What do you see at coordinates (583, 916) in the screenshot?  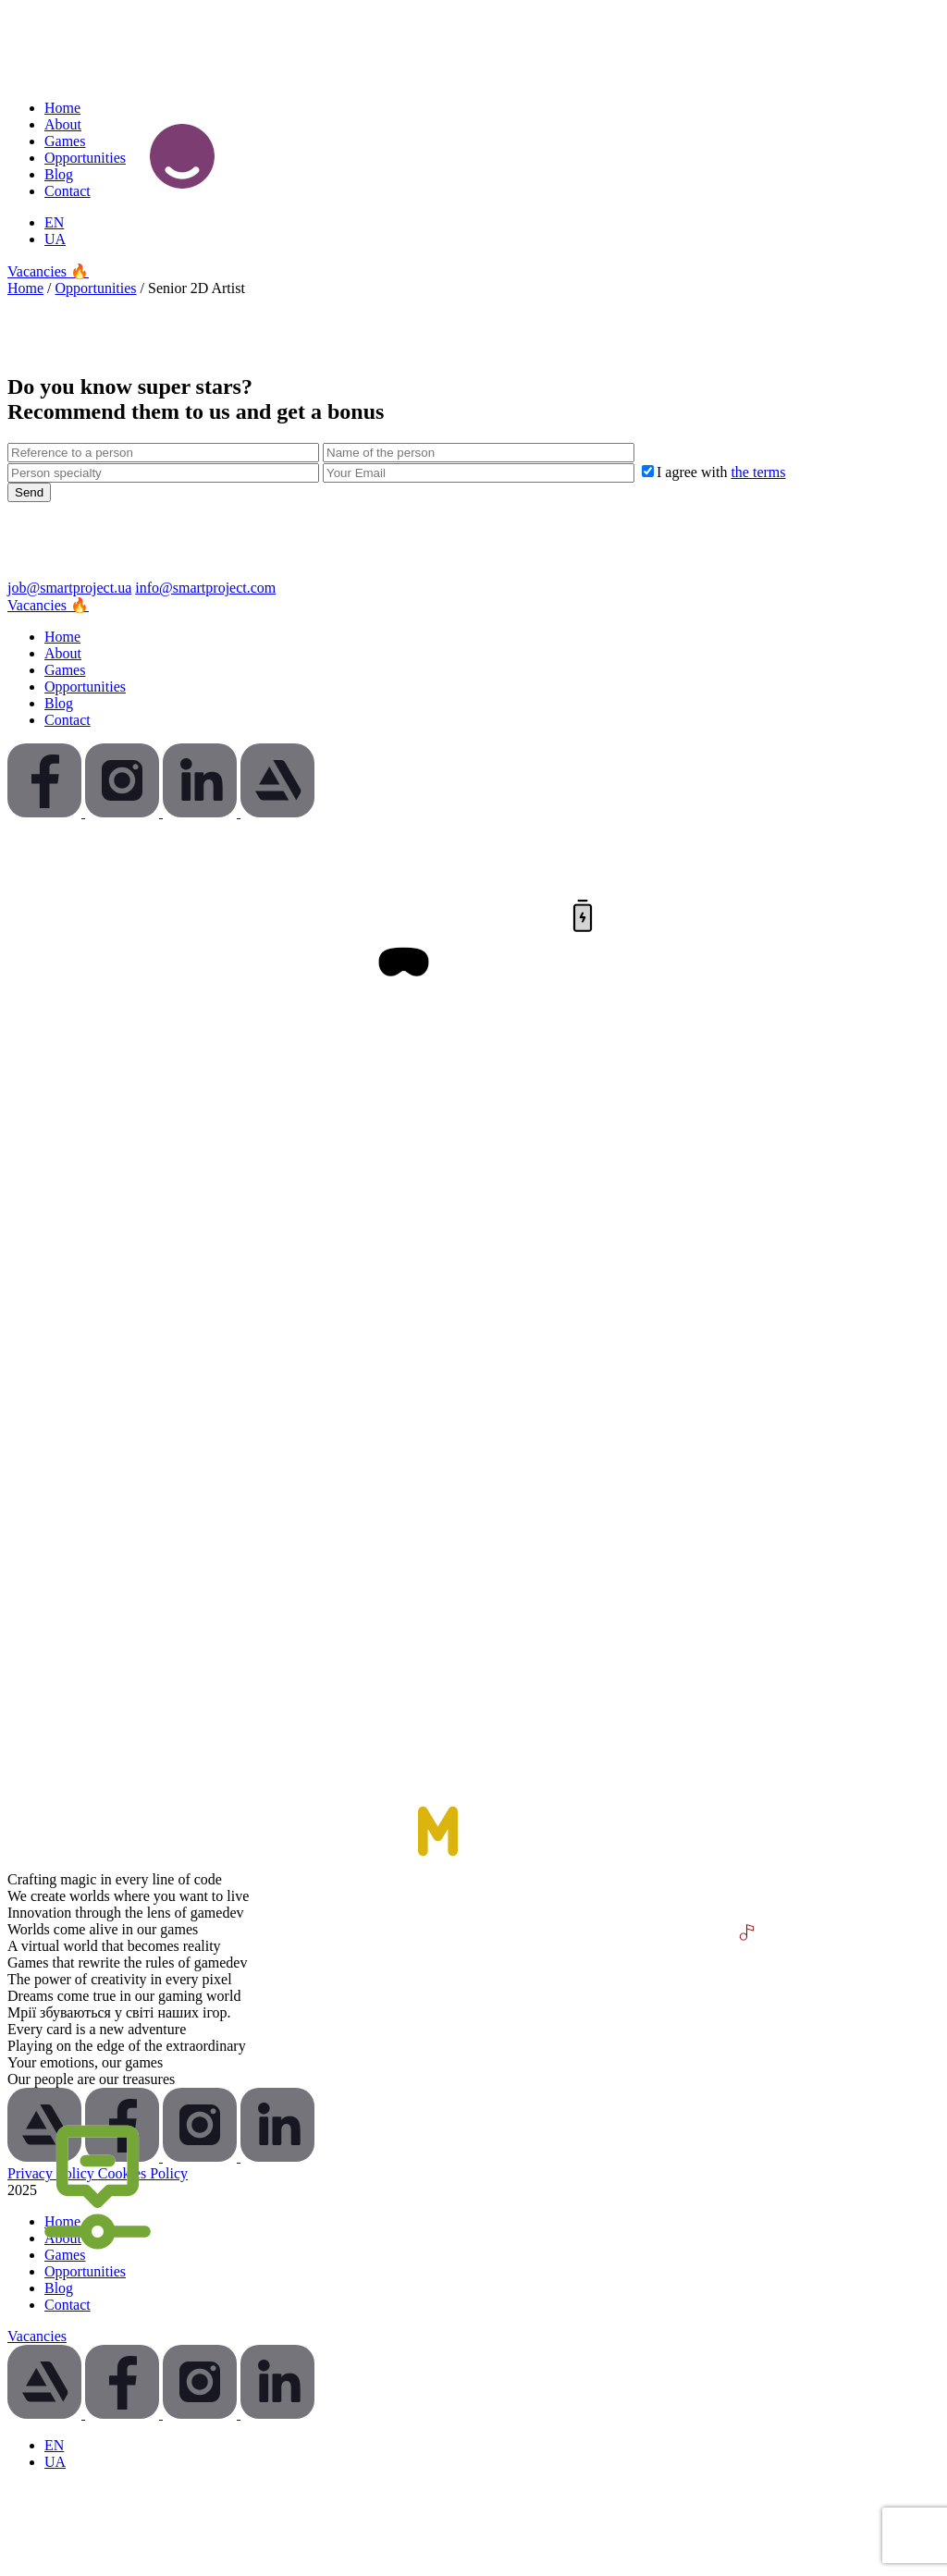 I see `indicates device is currently charging` at bounding box center [583, 916].